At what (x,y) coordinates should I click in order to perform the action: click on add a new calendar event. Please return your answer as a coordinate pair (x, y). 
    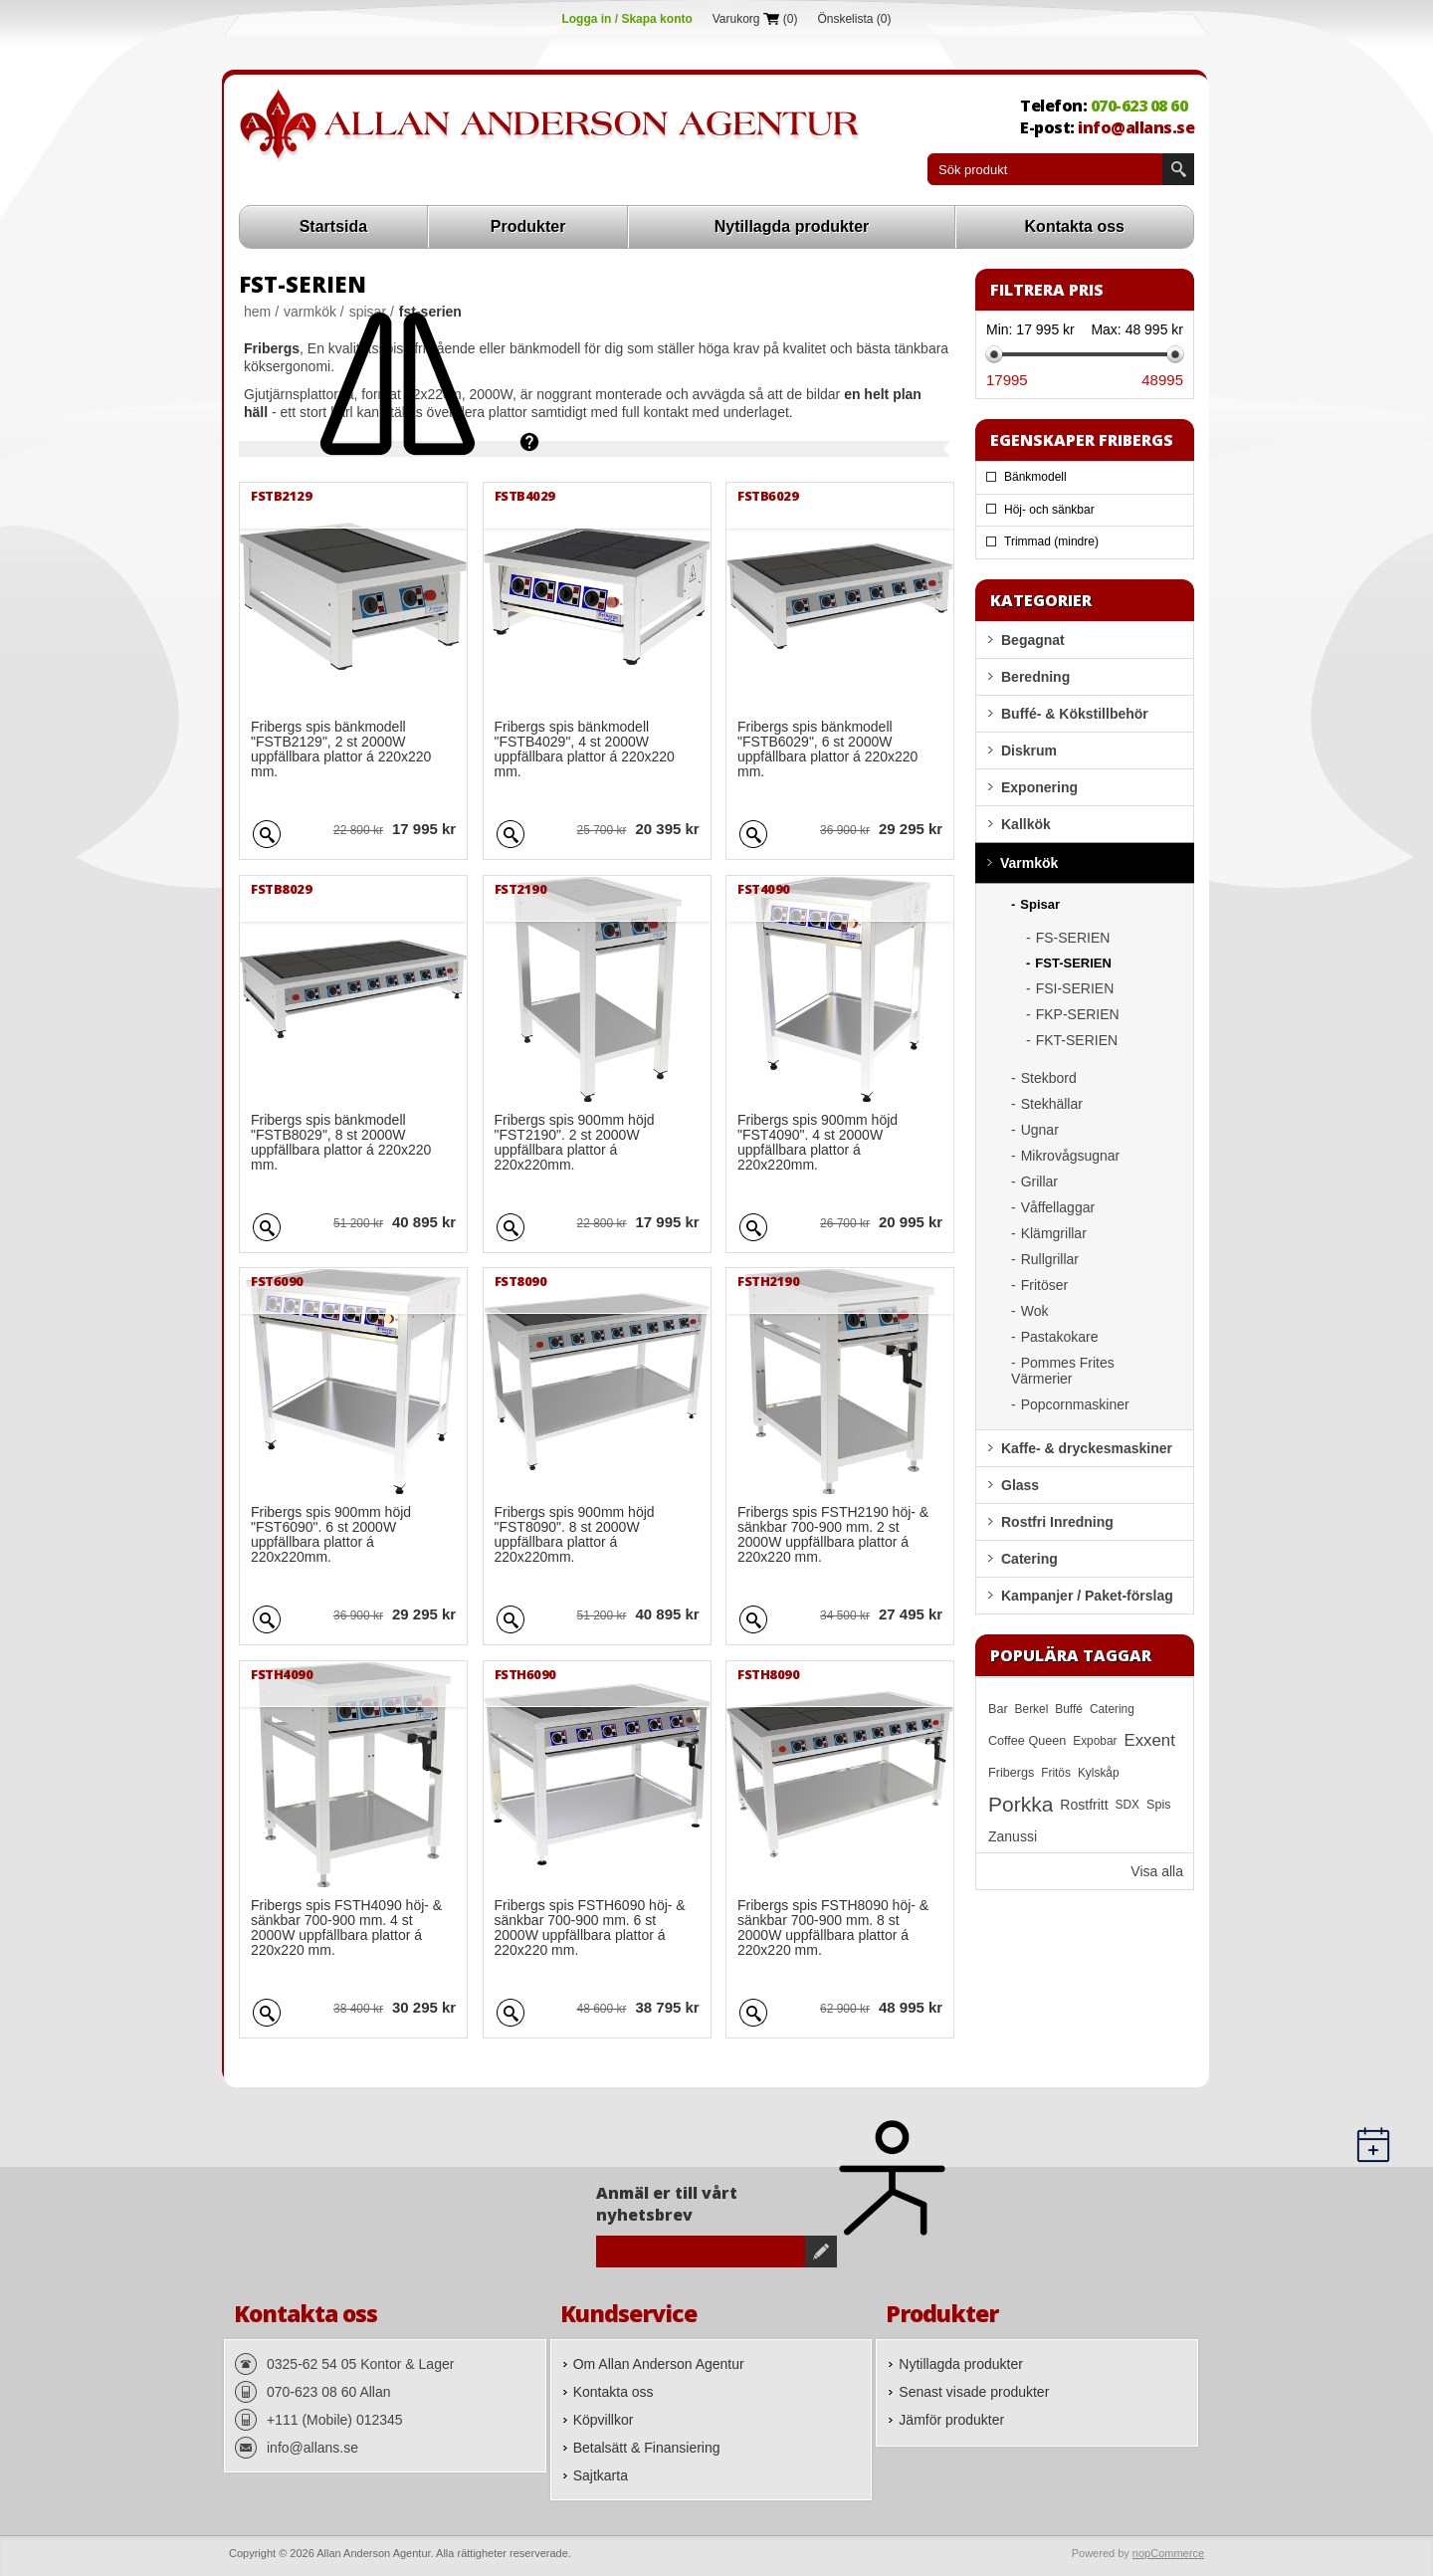
    Looking at the image, I should click on (1373, 2146).